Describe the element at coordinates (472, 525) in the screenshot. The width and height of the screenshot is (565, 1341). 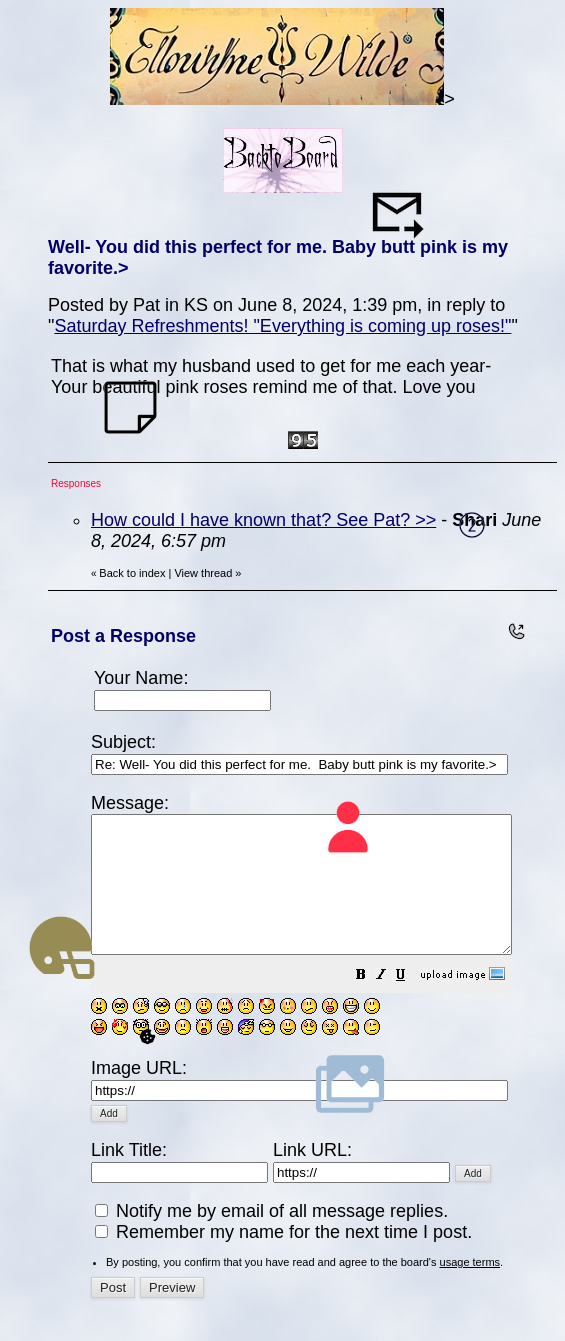
I see `indicates step two in a multi-step process` at that location.